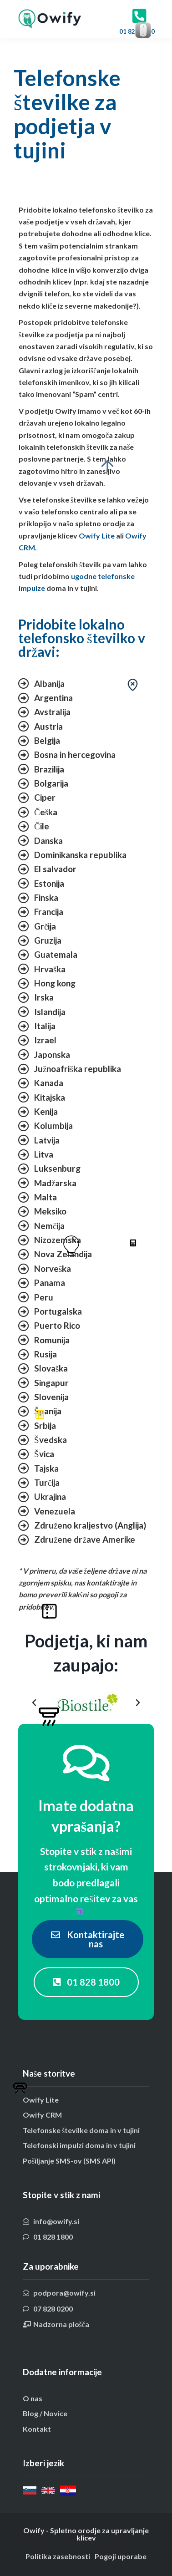 This screenshot has width=172, height=2576. Describe the element at coordinates (49, 1611) in the screenshot. I see `toggle left sidebar panel` at that location.